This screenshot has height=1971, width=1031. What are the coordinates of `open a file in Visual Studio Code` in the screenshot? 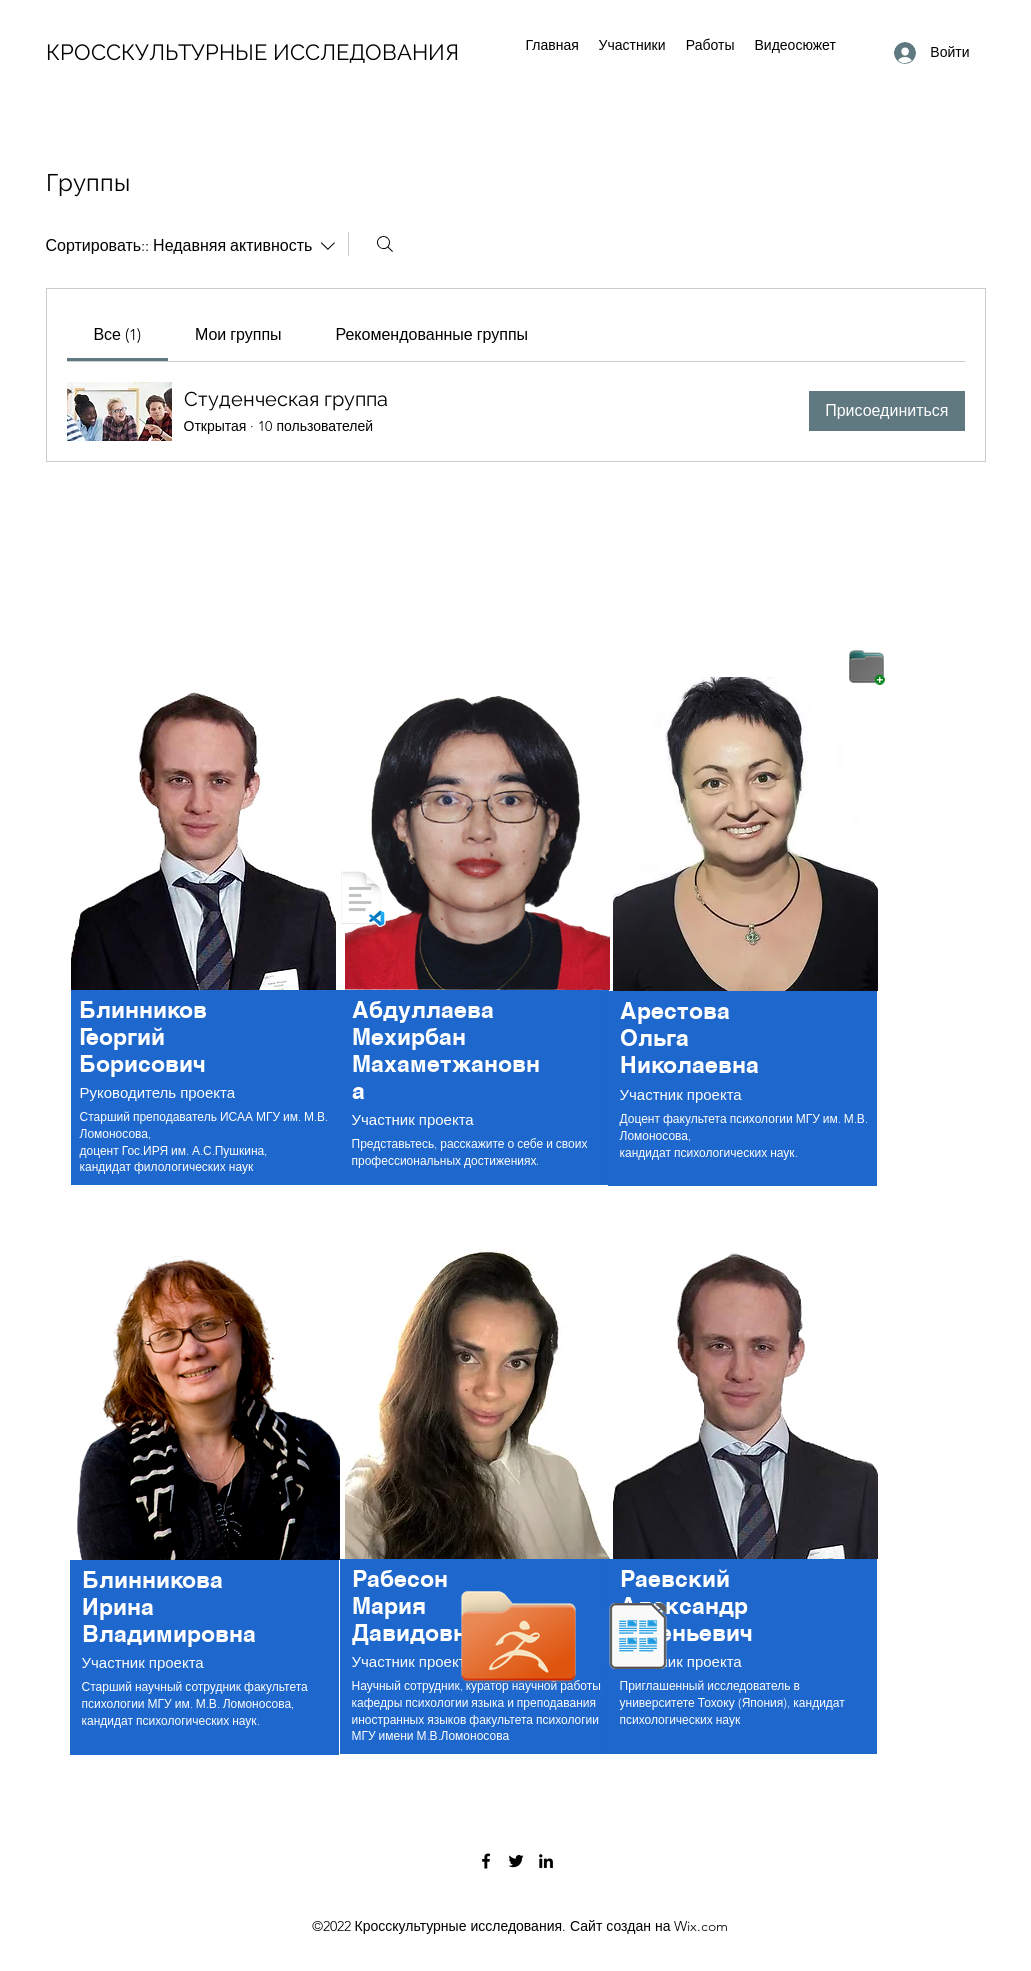 It's located at (361, 899).